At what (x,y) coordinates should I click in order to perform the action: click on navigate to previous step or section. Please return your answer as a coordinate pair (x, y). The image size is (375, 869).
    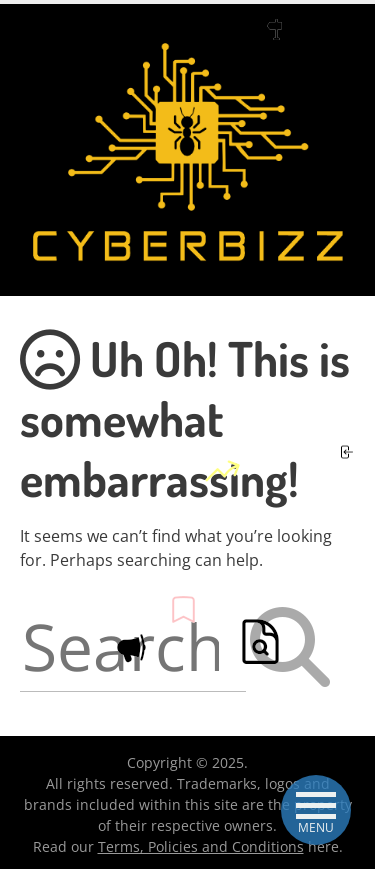
    Looking at the image, I should click on (274, 29).